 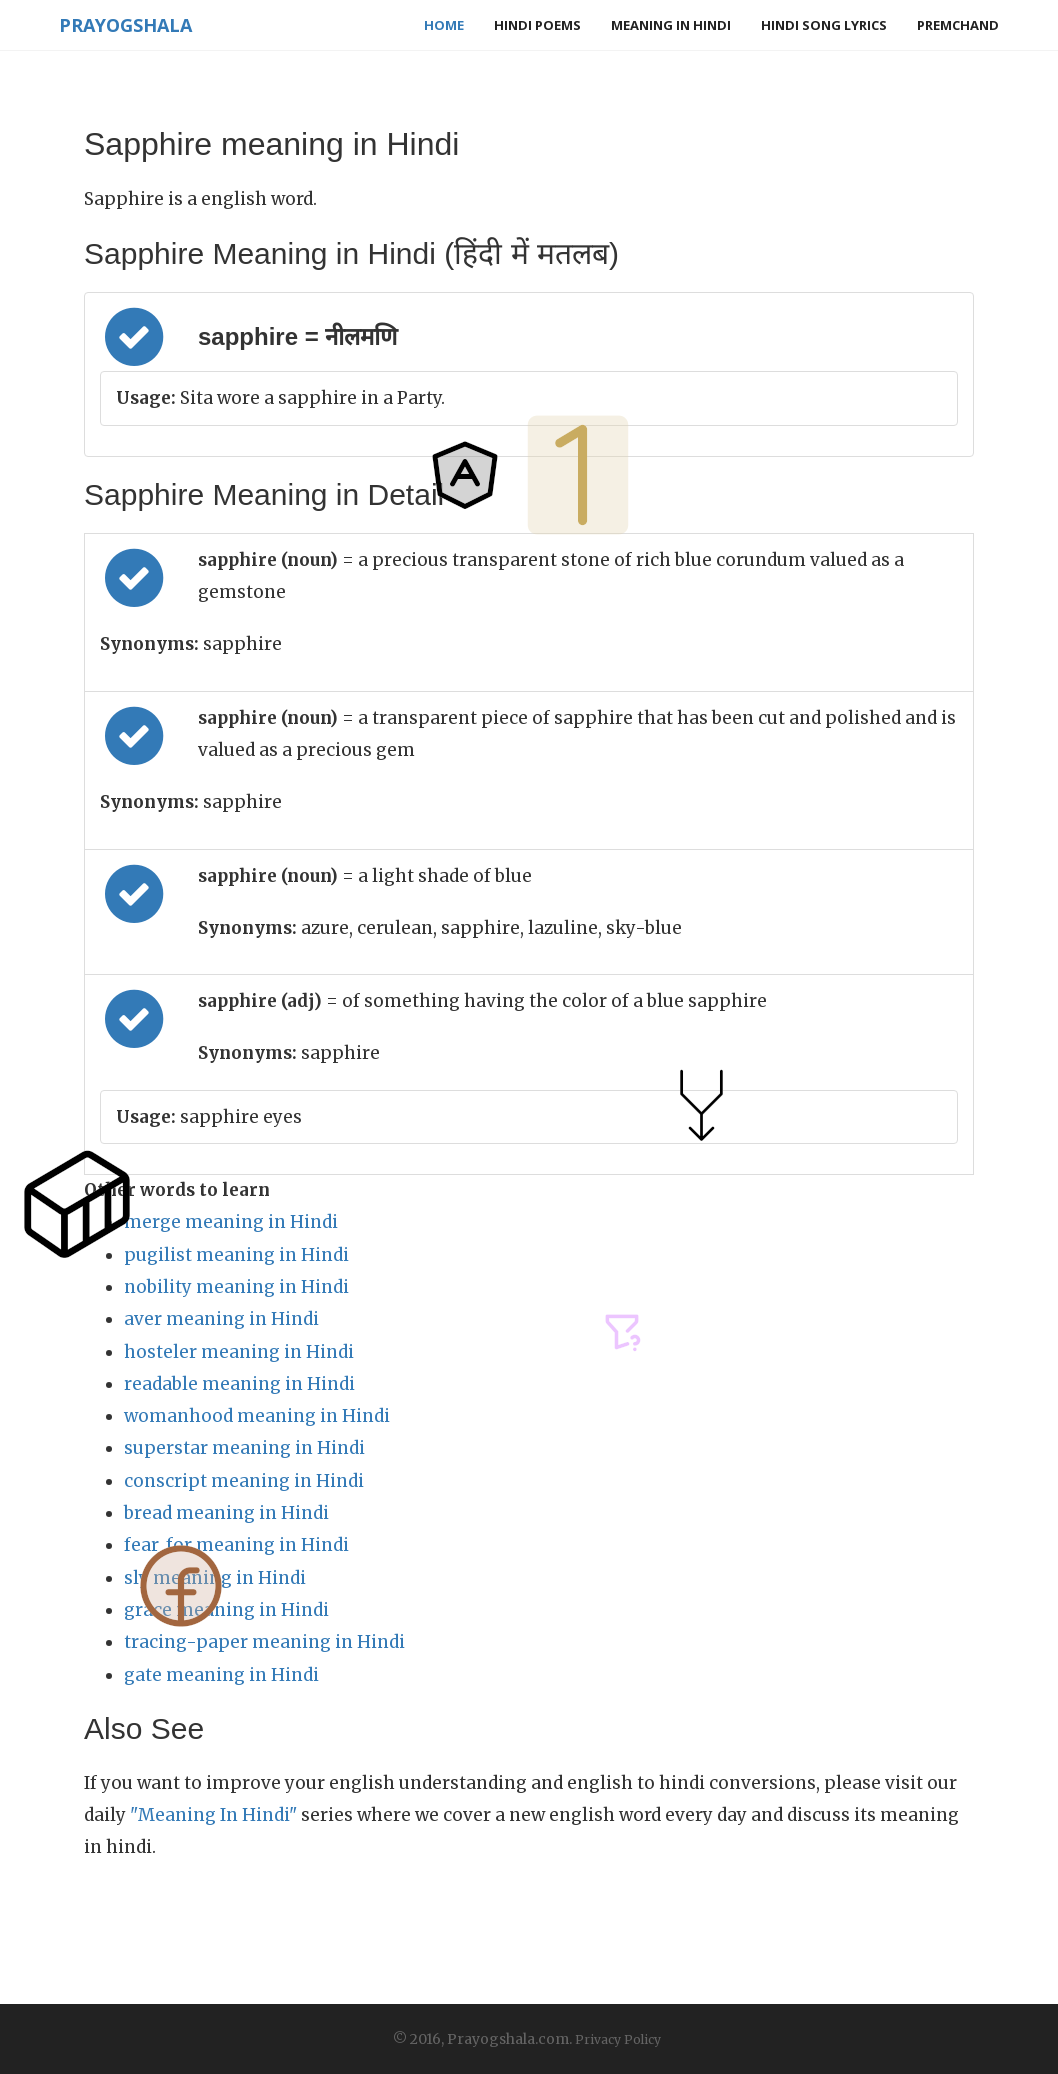 What do you see at coordinates (465, 474) in the screenshot?
I see `Angular framework logo` at bounding box center [465, 474].